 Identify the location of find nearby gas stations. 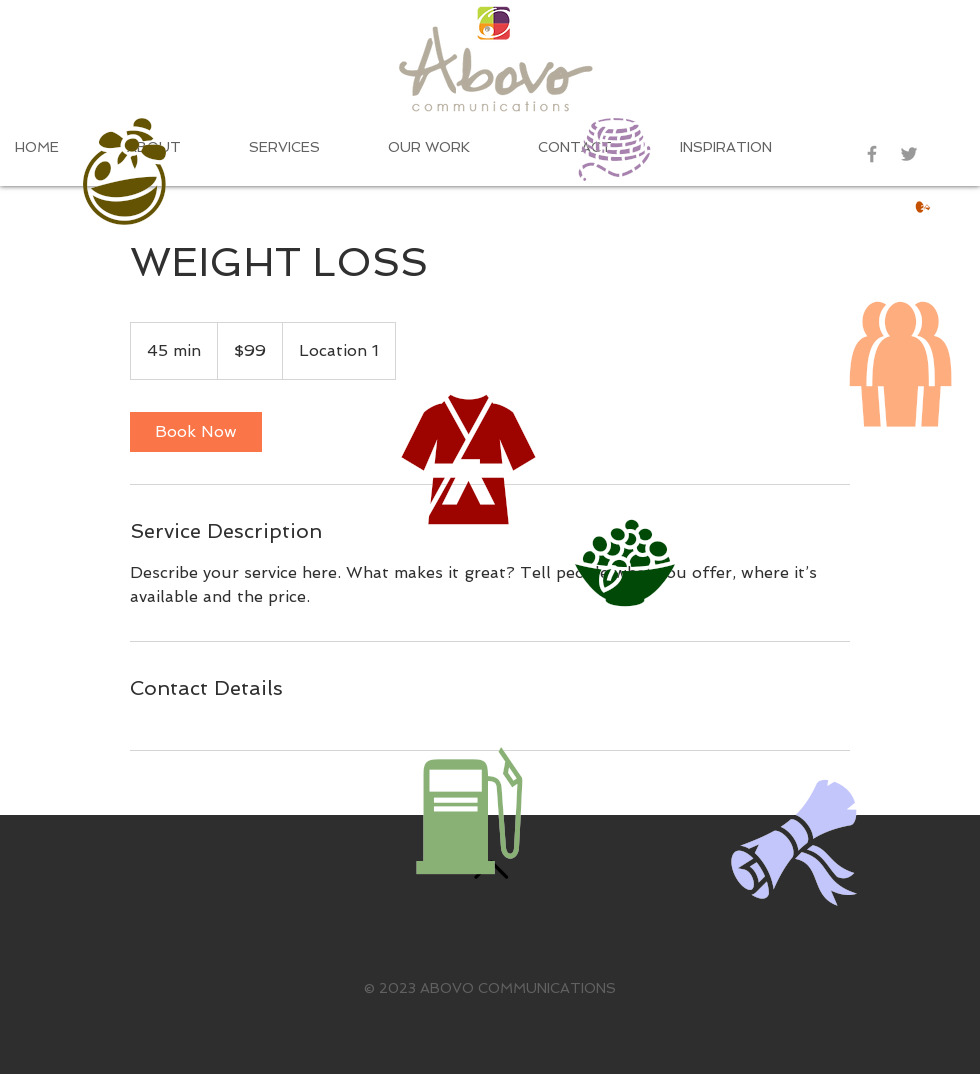
(469, 810).